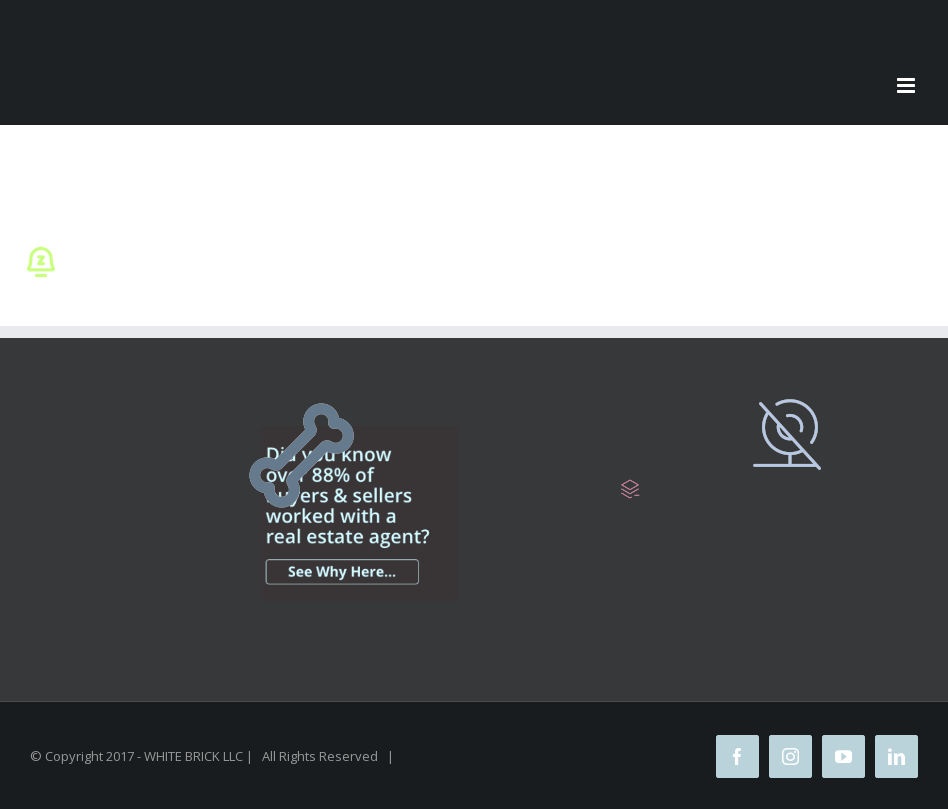 The image size is (948, 809). I want to click on access pet-related features or settings, so click(301, 455).